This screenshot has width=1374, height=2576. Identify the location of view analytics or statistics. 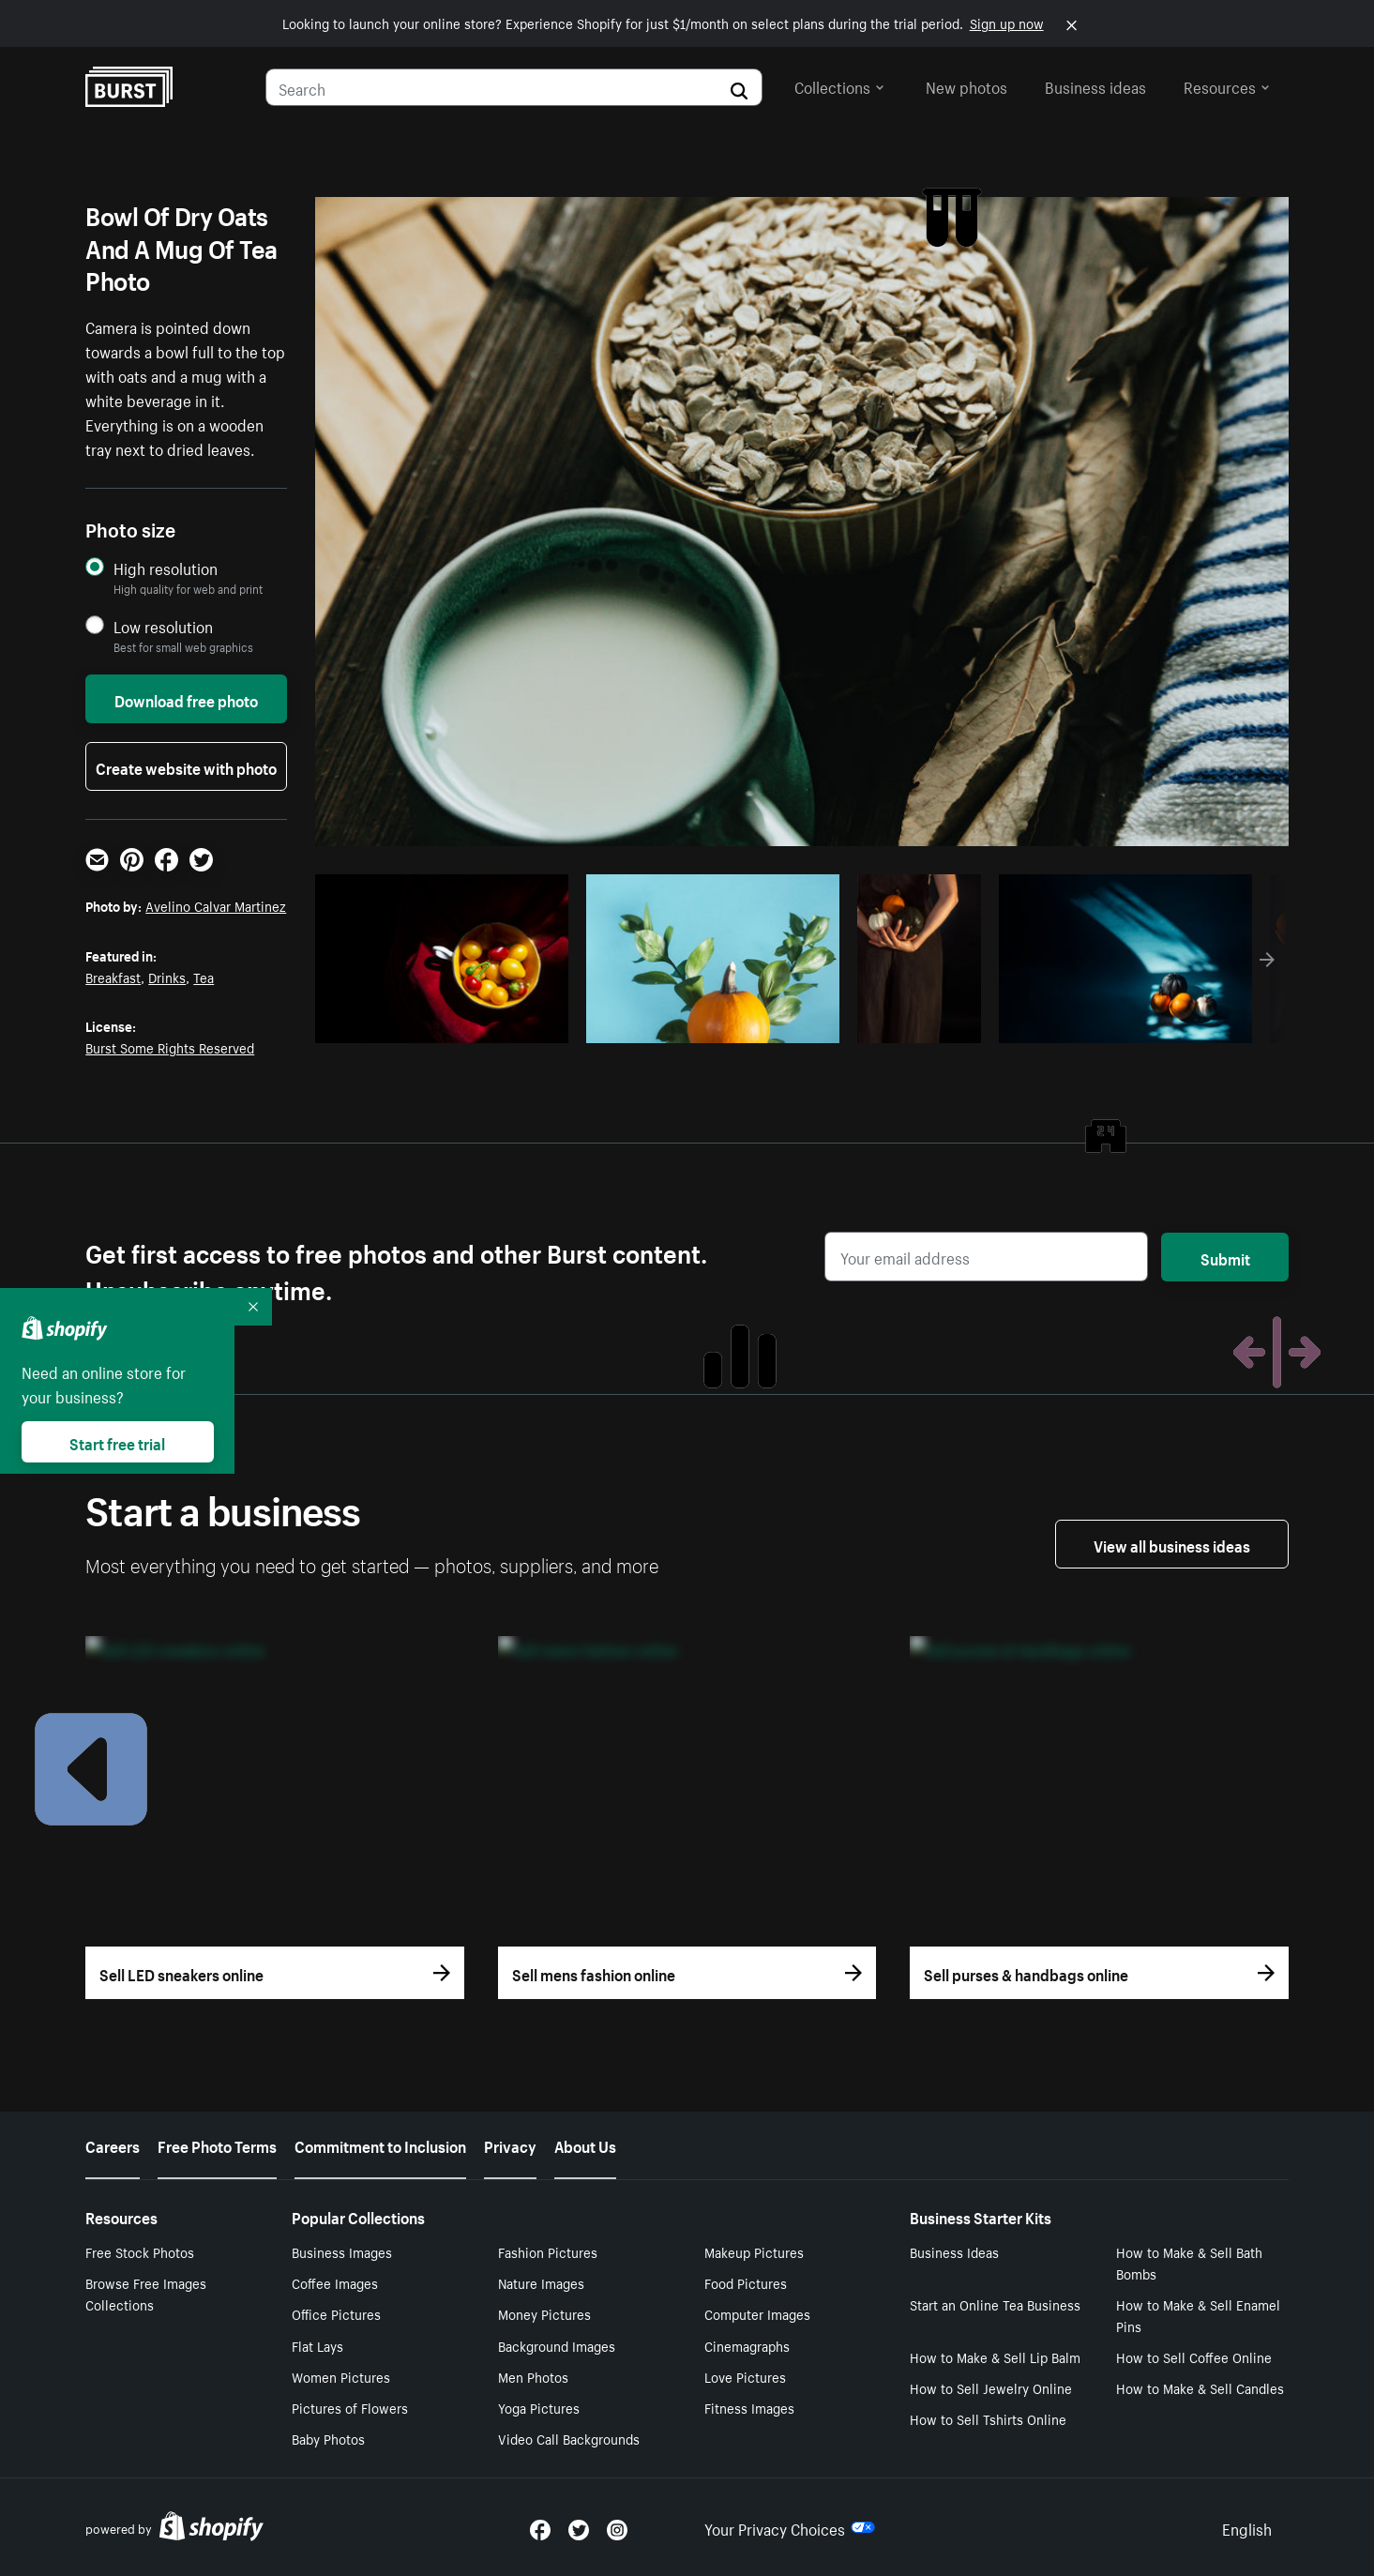
(740, 1356).